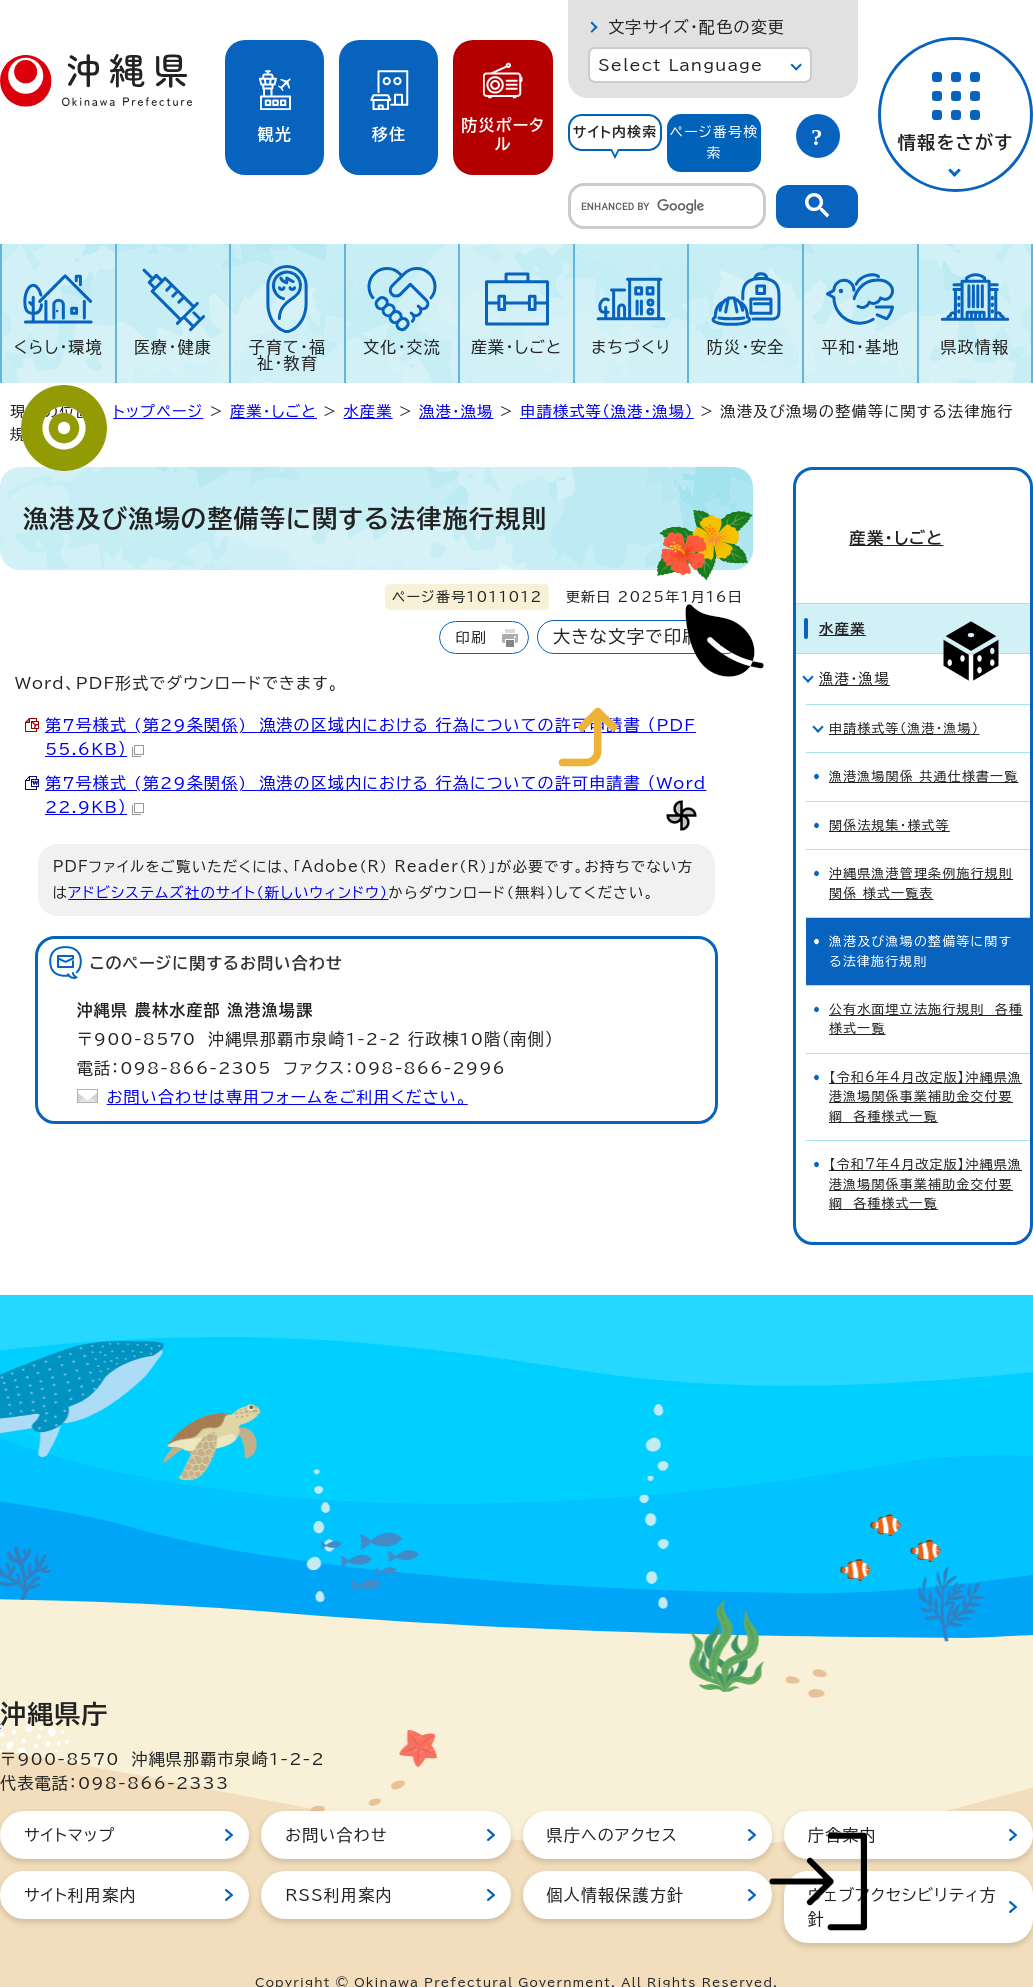  I want to click on access toys or games section, so click(681, 815).